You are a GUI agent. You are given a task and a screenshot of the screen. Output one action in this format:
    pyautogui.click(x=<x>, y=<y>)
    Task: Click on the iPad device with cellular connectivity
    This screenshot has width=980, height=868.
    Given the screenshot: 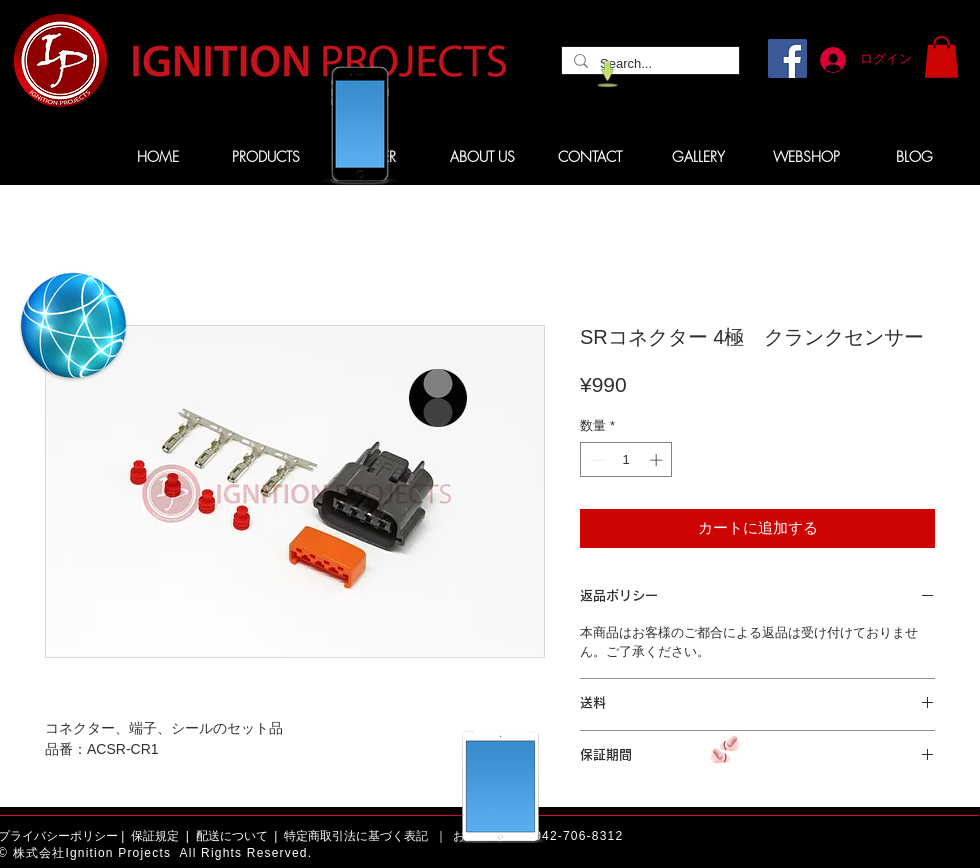 What is the action you would take?
    pyautogui.click(x=500, y=787)
    